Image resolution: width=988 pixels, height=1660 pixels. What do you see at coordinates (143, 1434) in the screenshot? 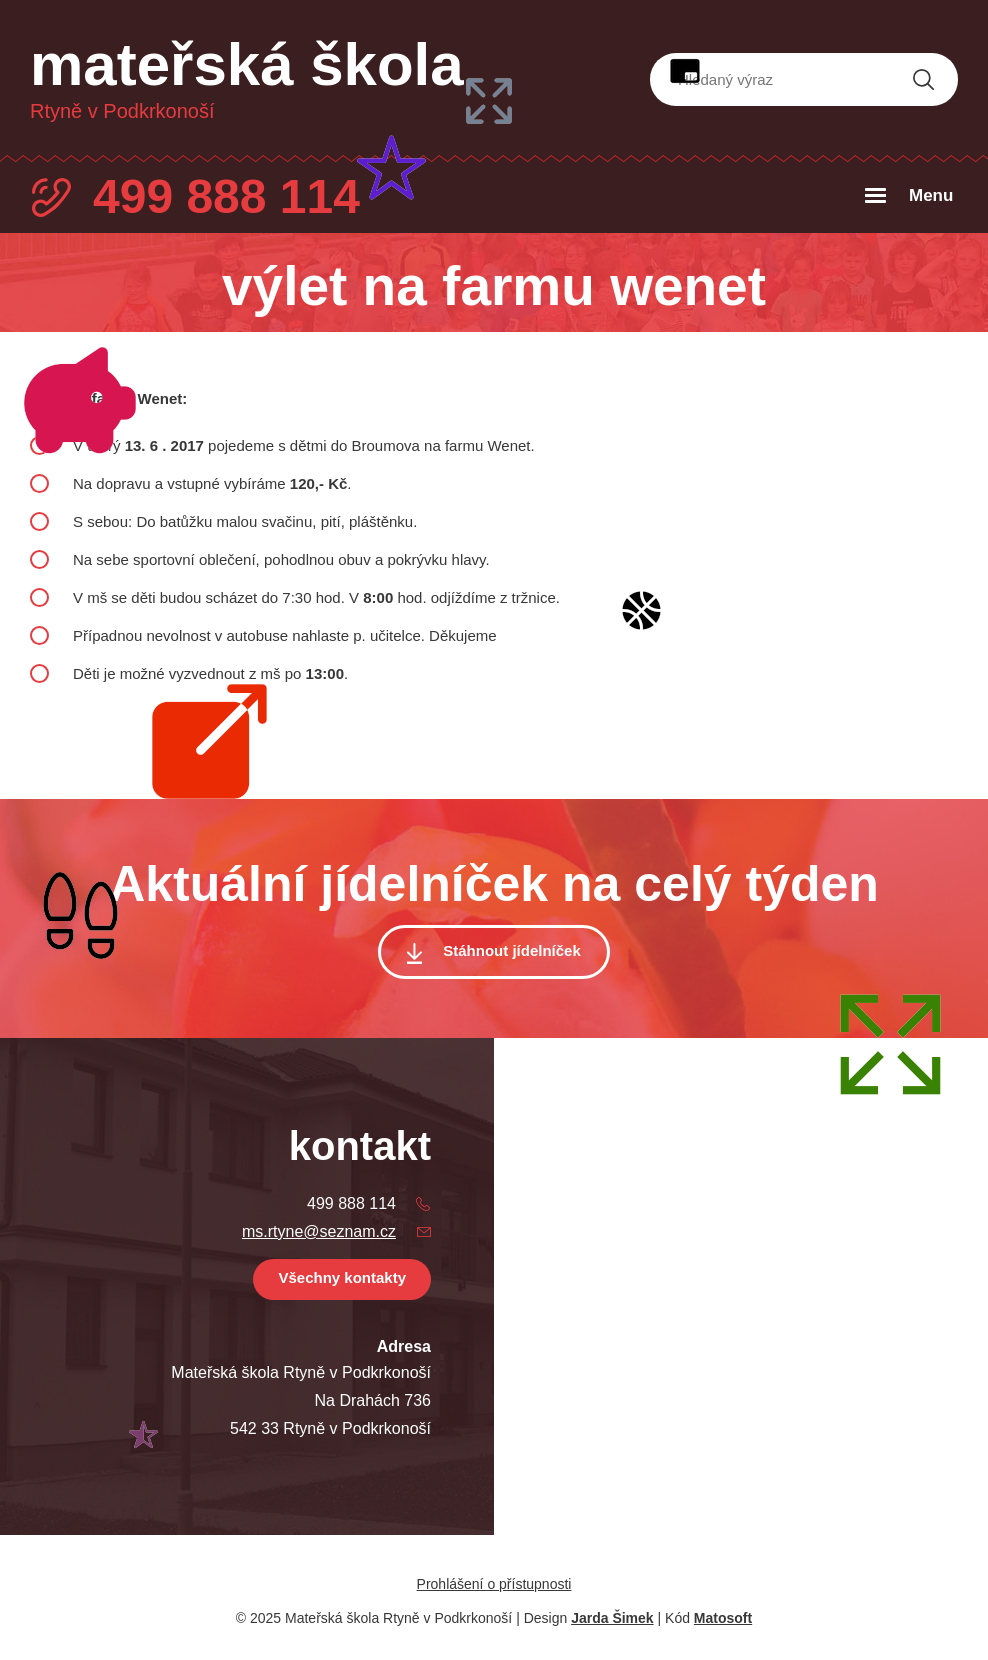
I see `indicates a partial or half-star rating` at bounding box center [143, 1434].